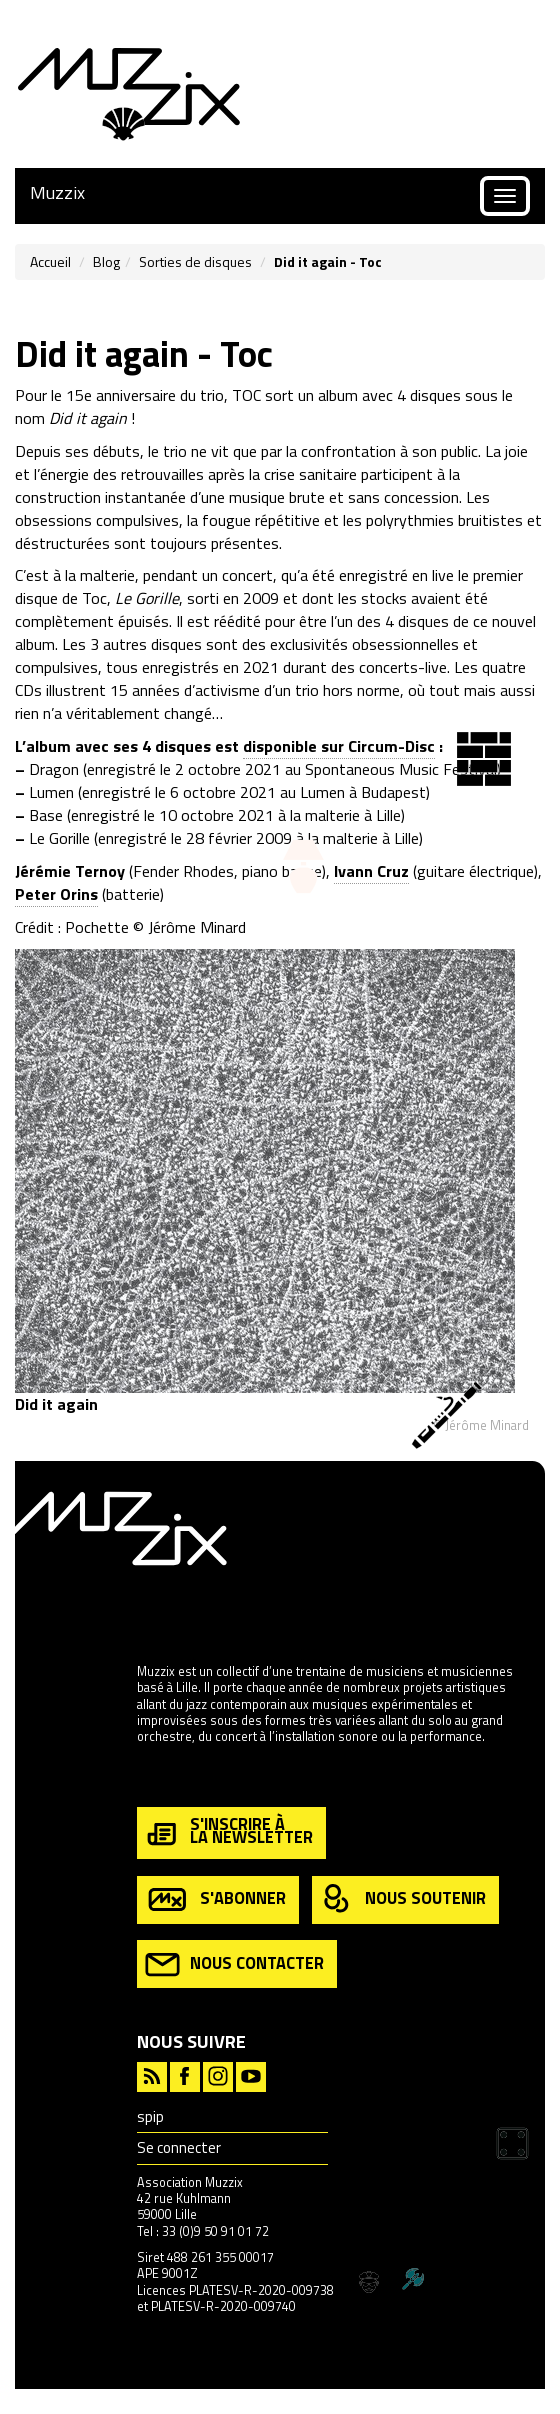 Image resolution: width=560 pixels, height=2414 pixels. I want to click on seafood or shellfish category indicator, so click(123, 123).